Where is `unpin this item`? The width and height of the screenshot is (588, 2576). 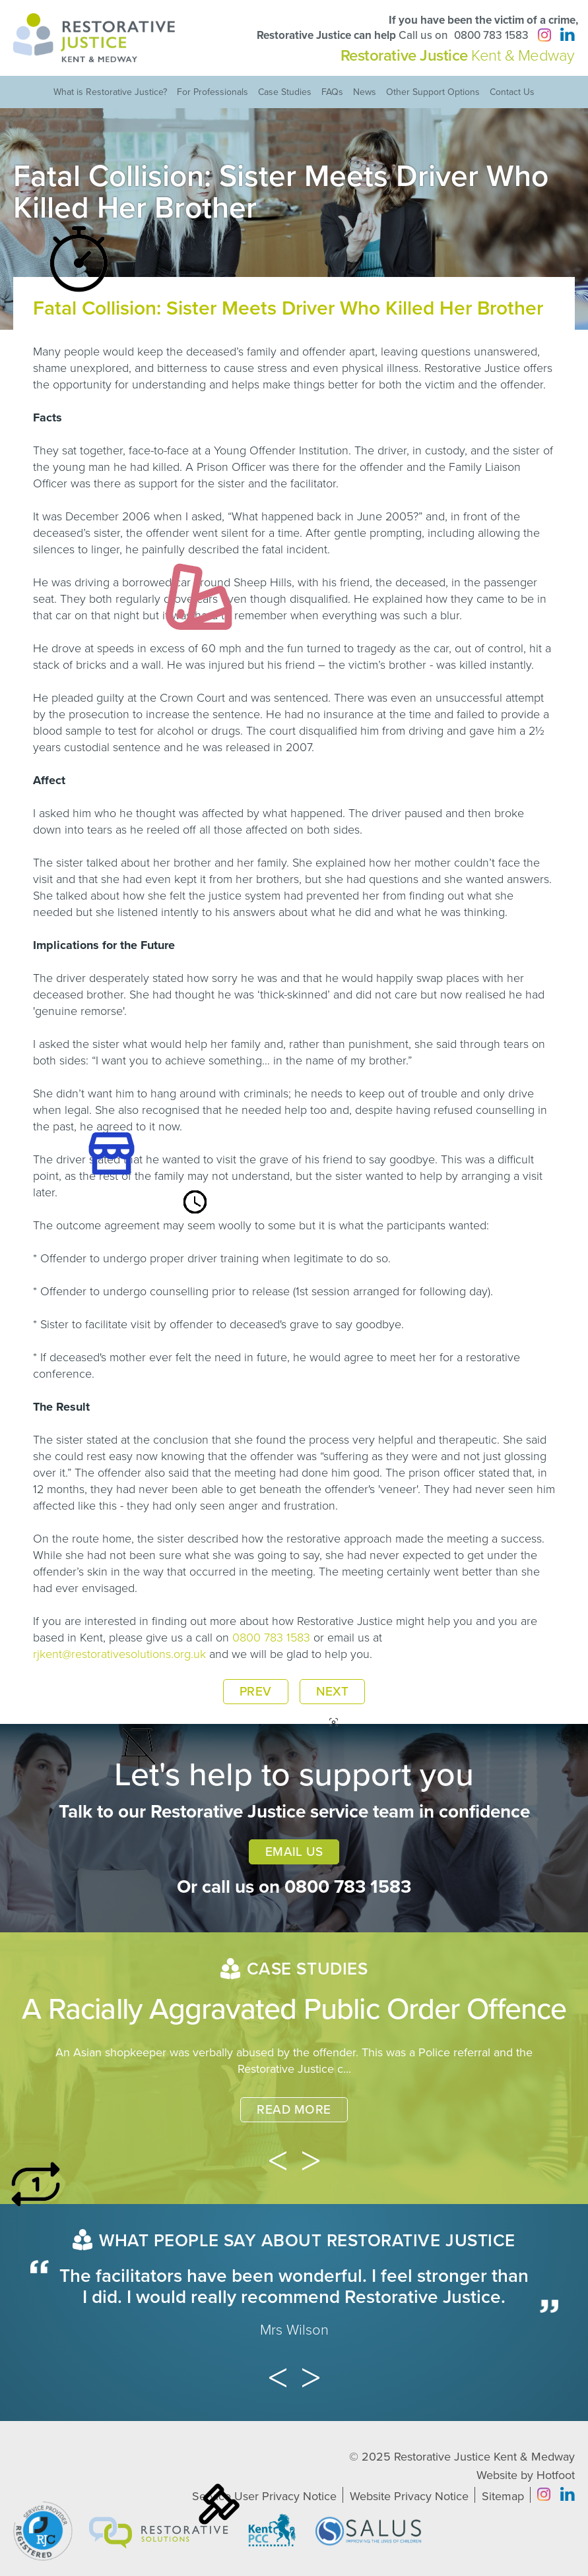
unpin this item is located at coordinates (139, 1746).